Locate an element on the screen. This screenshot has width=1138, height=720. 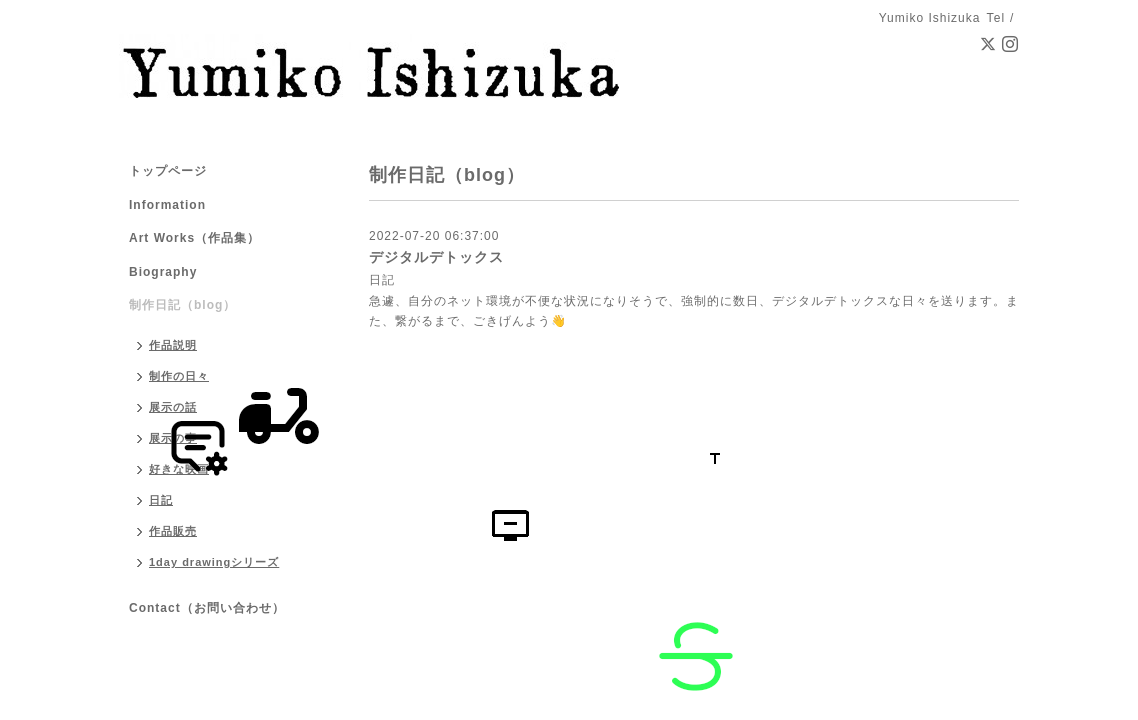
remove video from playback queue is located at coordinates (510, 525).